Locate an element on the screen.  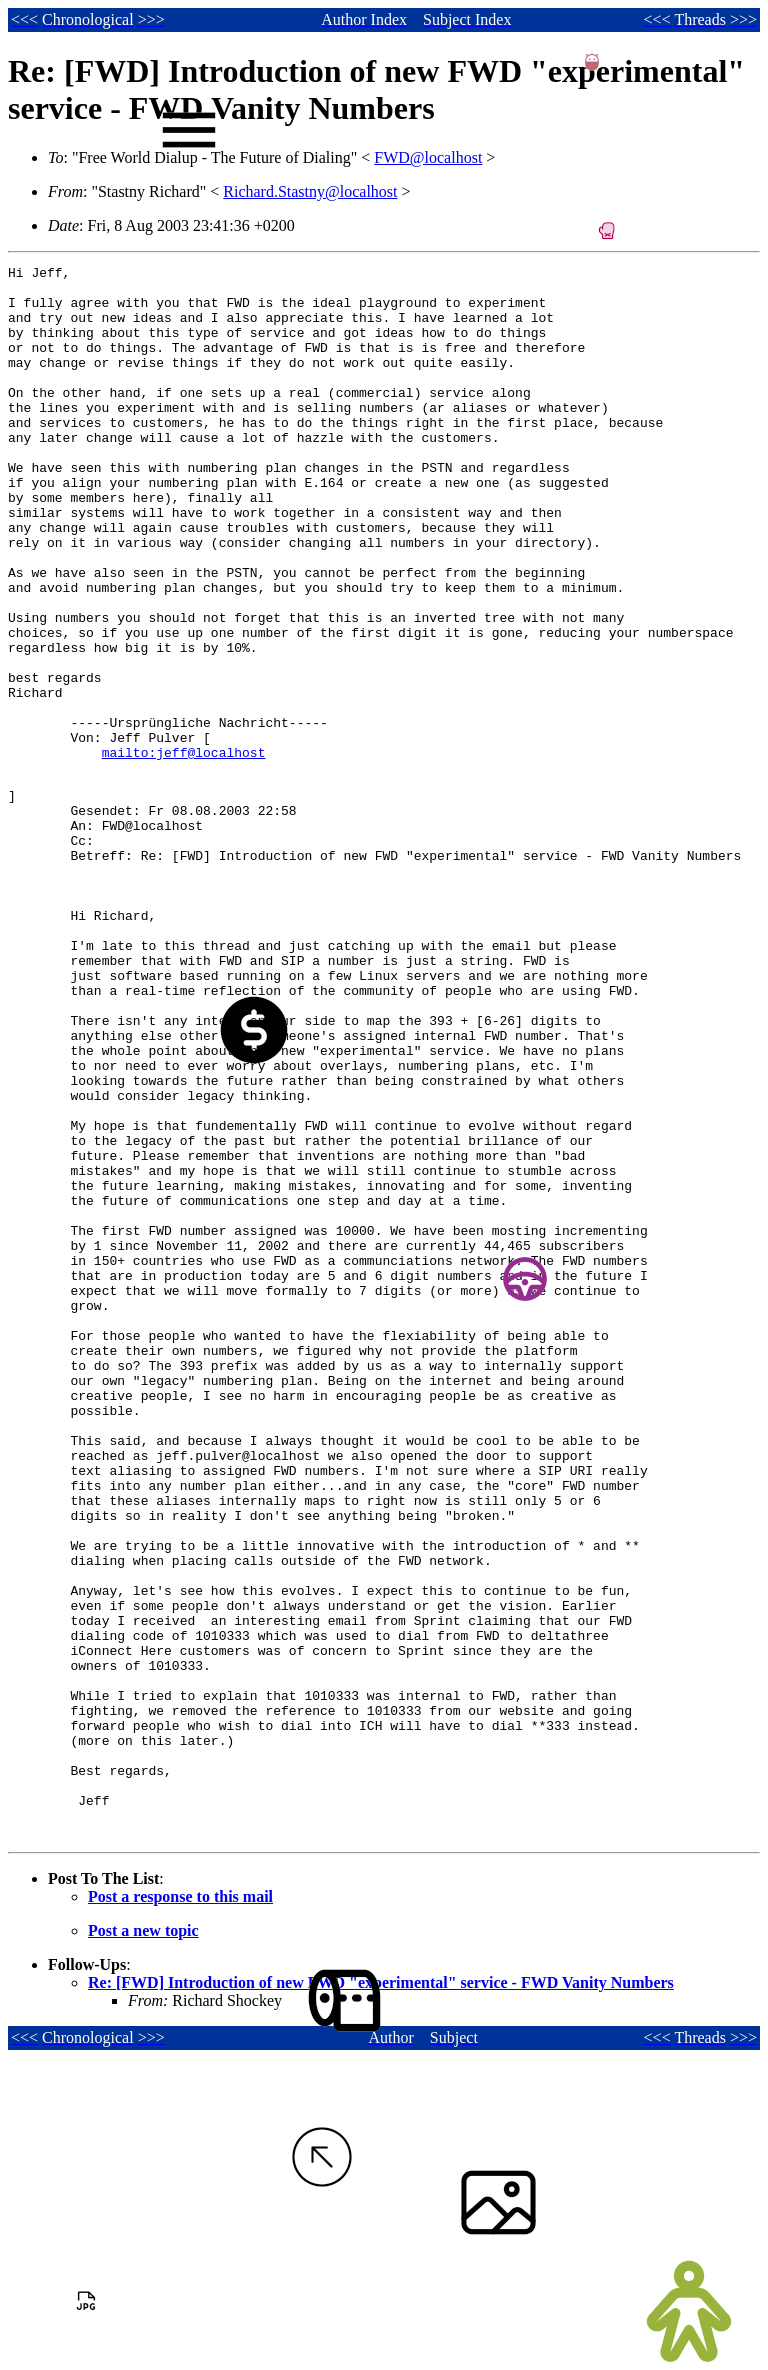
access boxing or combat sports content is located at coordinates (607, 231).